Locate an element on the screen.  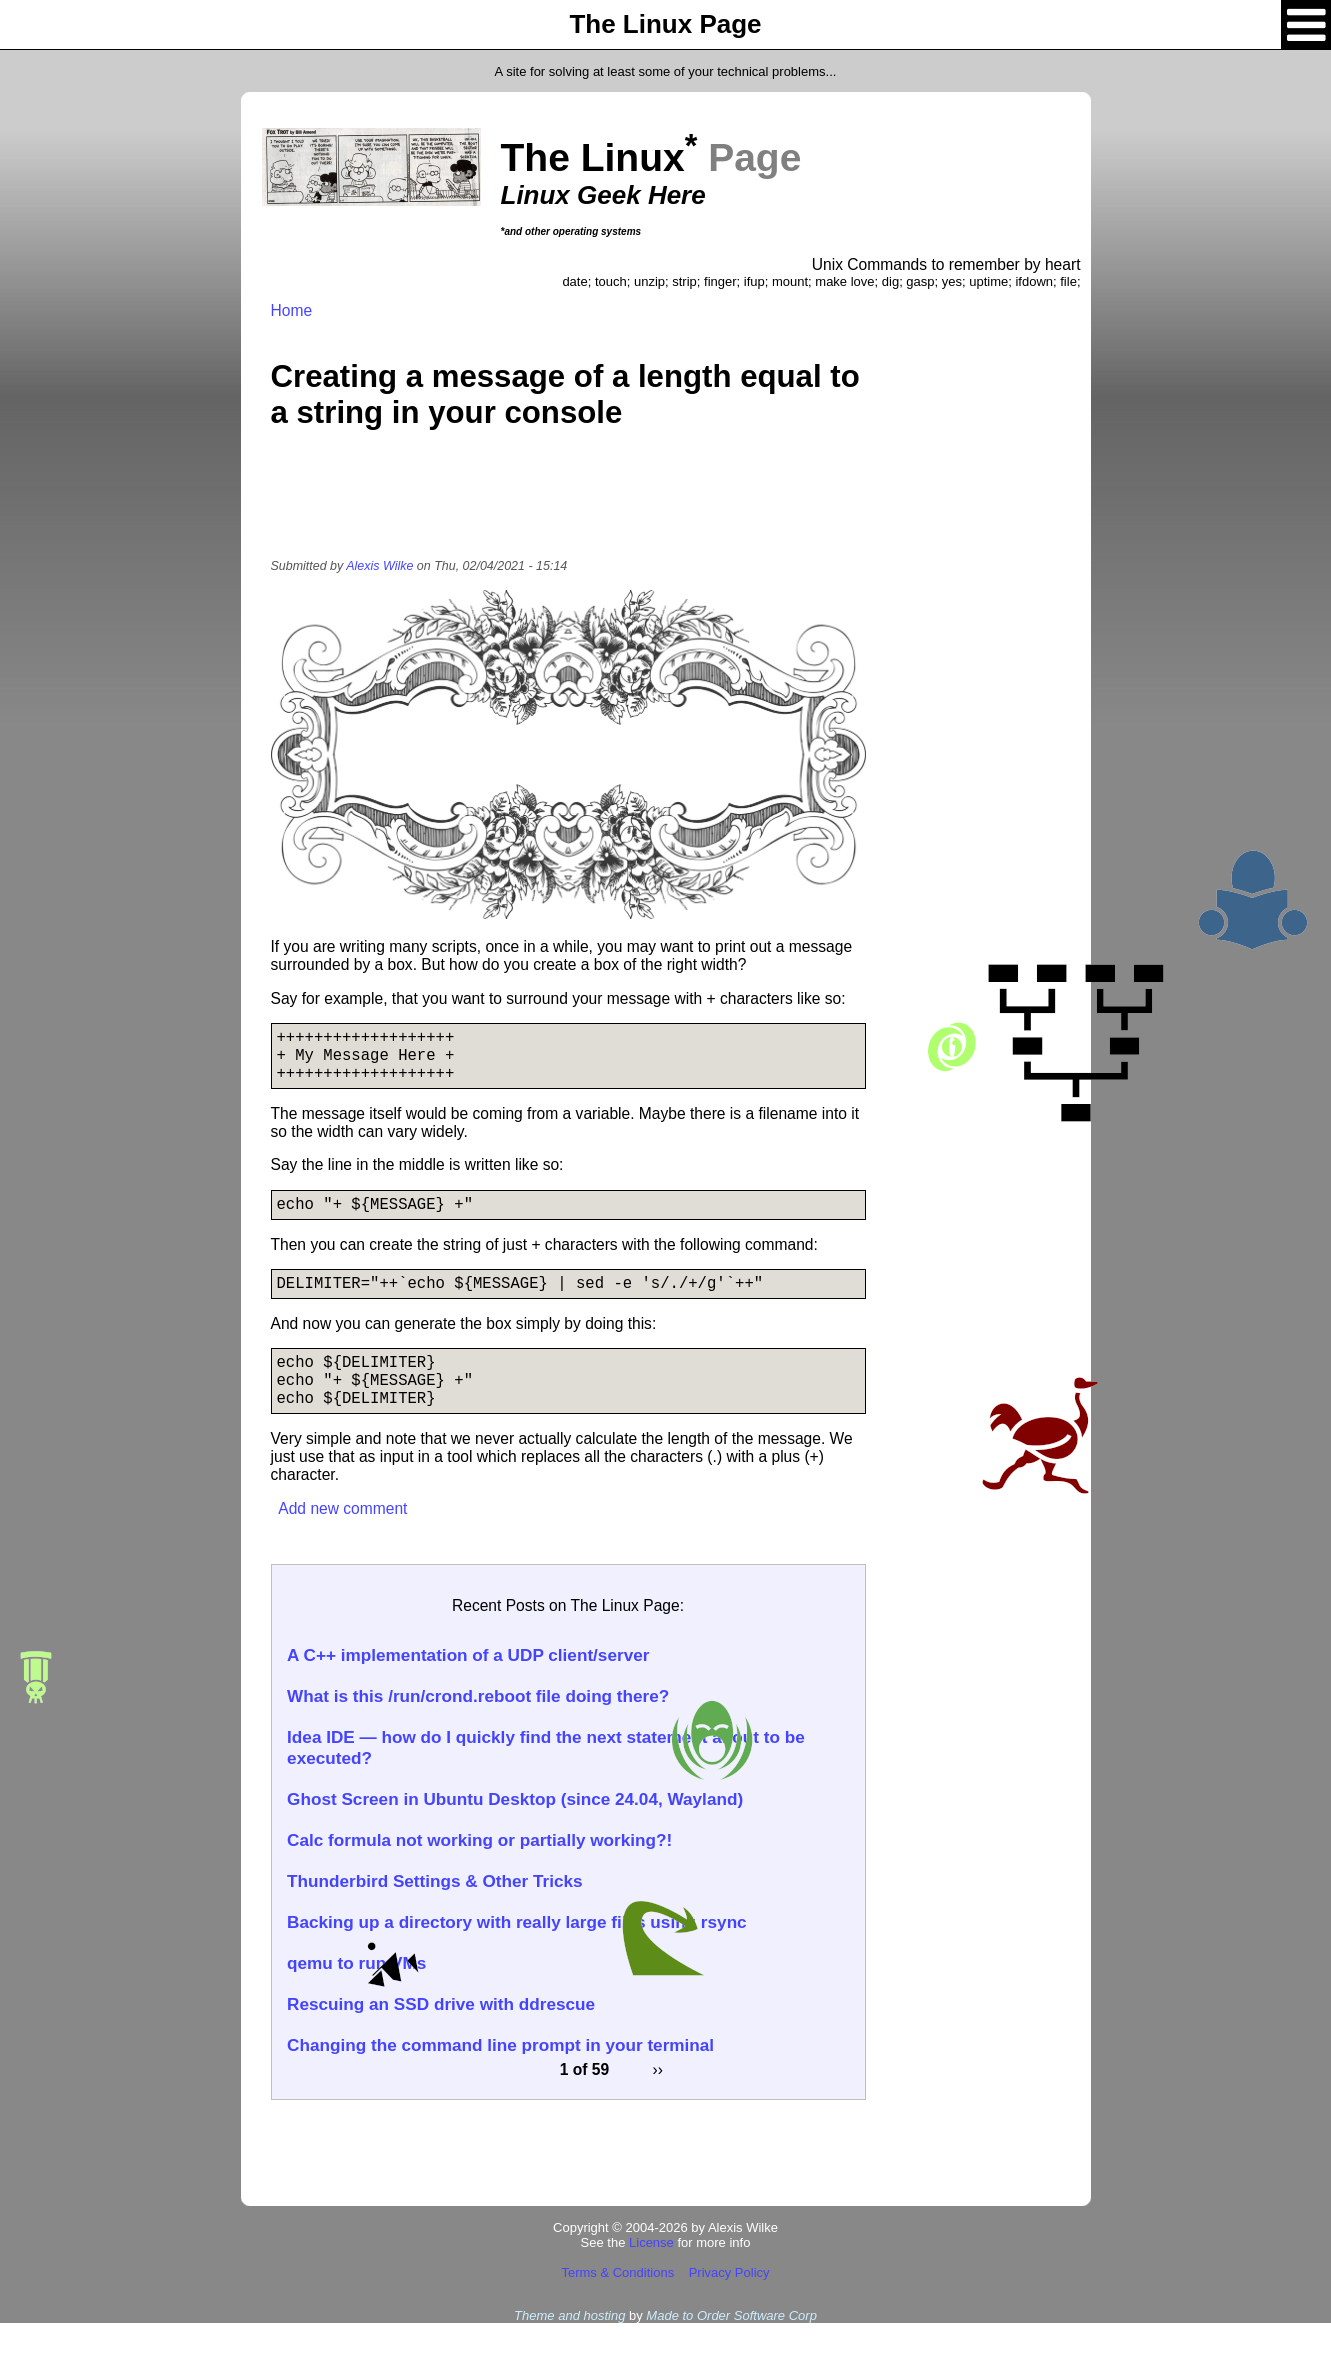
perform a thrust-bend attack or maneuver is located at coordinates (663, 1935).